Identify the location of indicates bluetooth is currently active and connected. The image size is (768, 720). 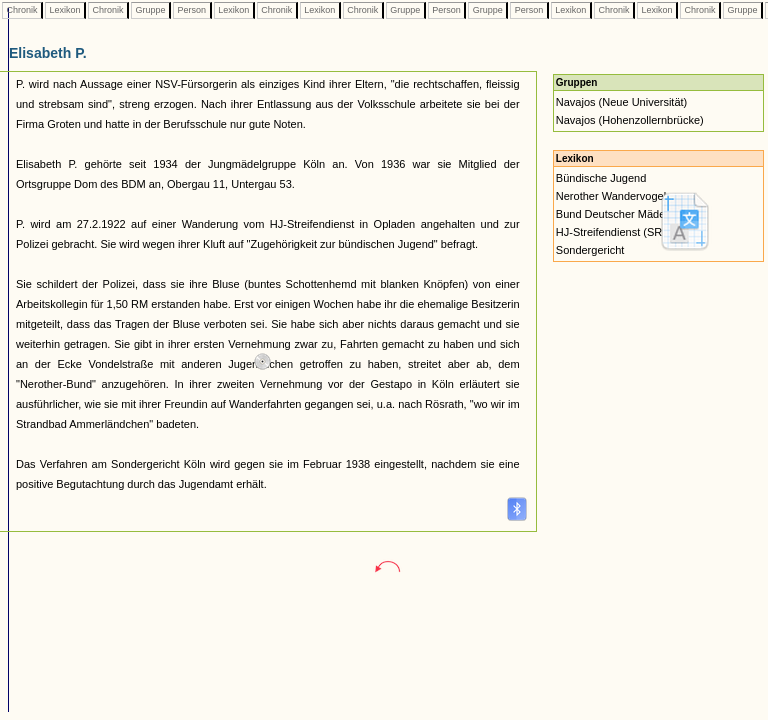
(517, 509).